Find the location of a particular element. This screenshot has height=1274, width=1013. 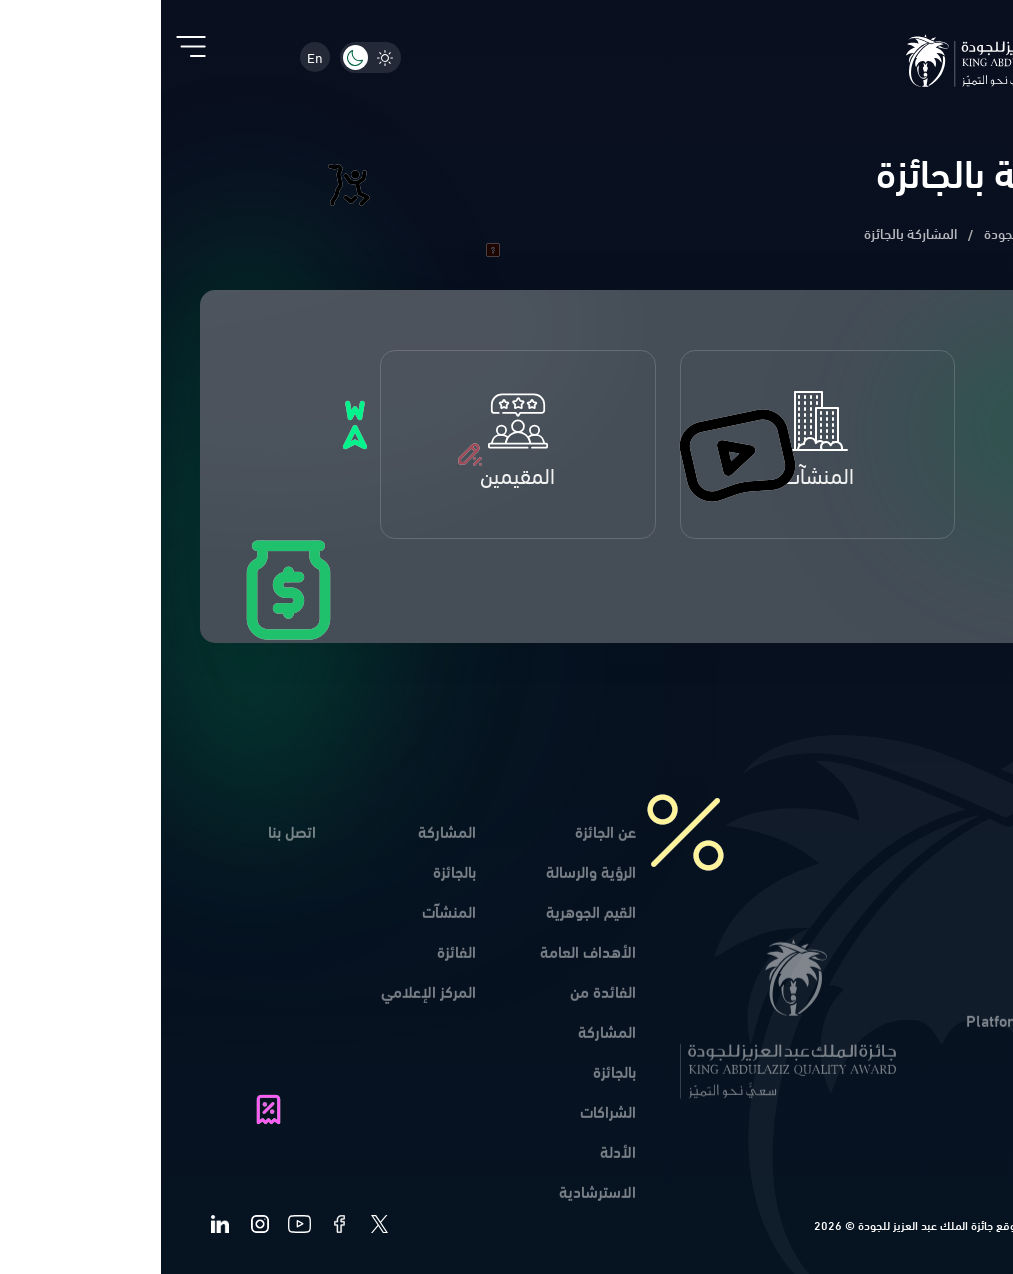

access help or support is located at coordinates (493, 250).